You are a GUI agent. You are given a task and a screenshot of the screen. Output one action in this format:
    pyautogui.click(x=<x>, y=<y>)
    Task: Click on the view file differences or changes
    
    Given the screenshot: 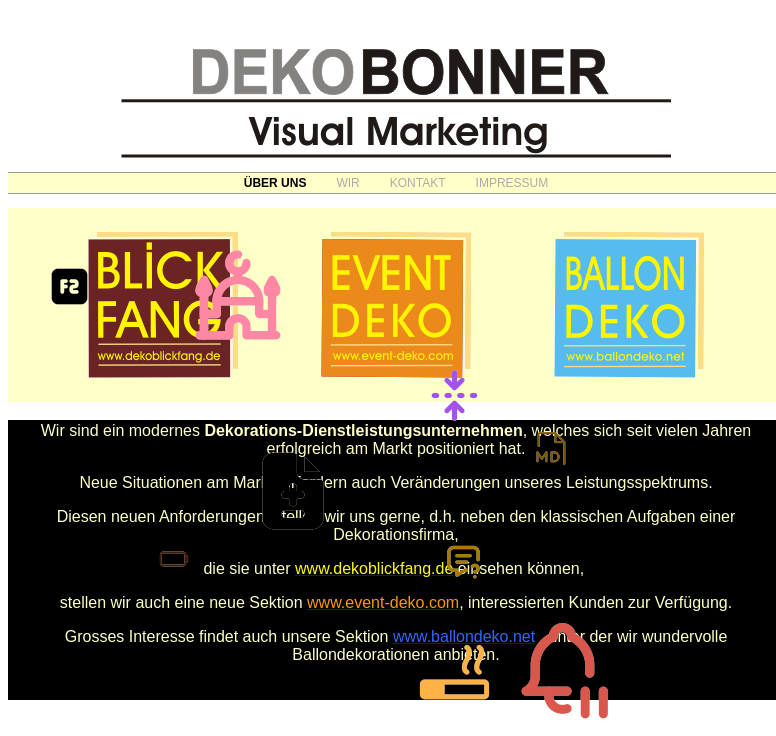 What is the action you would take?
    pyautogui.click(x=293, y=491)
    